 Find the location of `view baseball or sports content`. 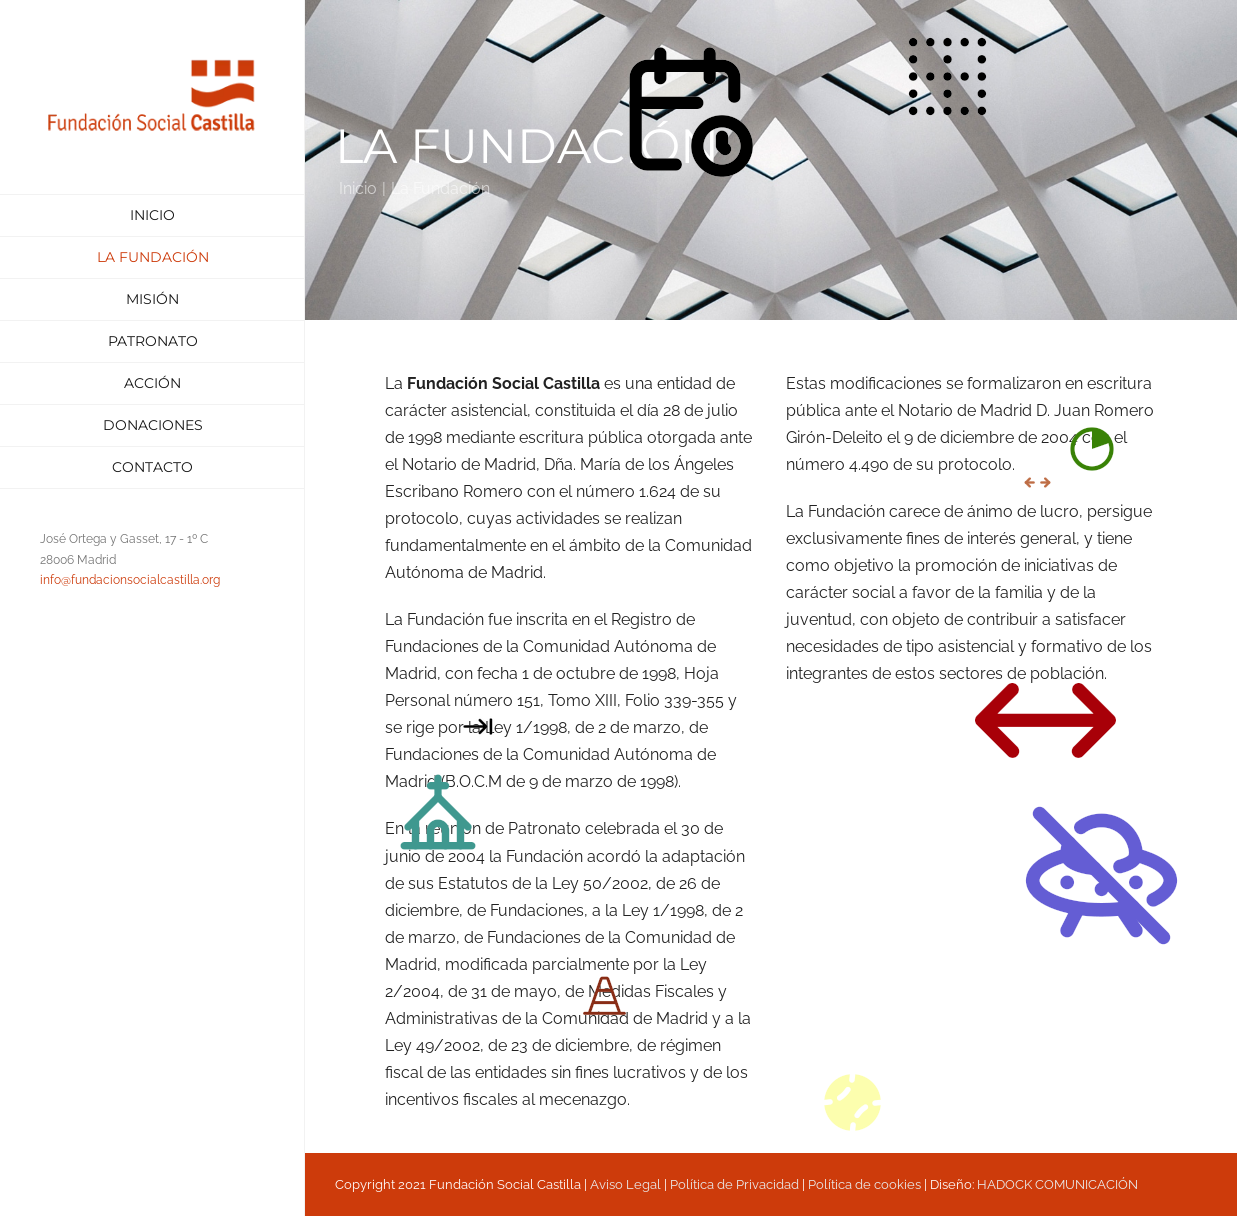

view baseball or sports content is located at coordinates (852, 1102).